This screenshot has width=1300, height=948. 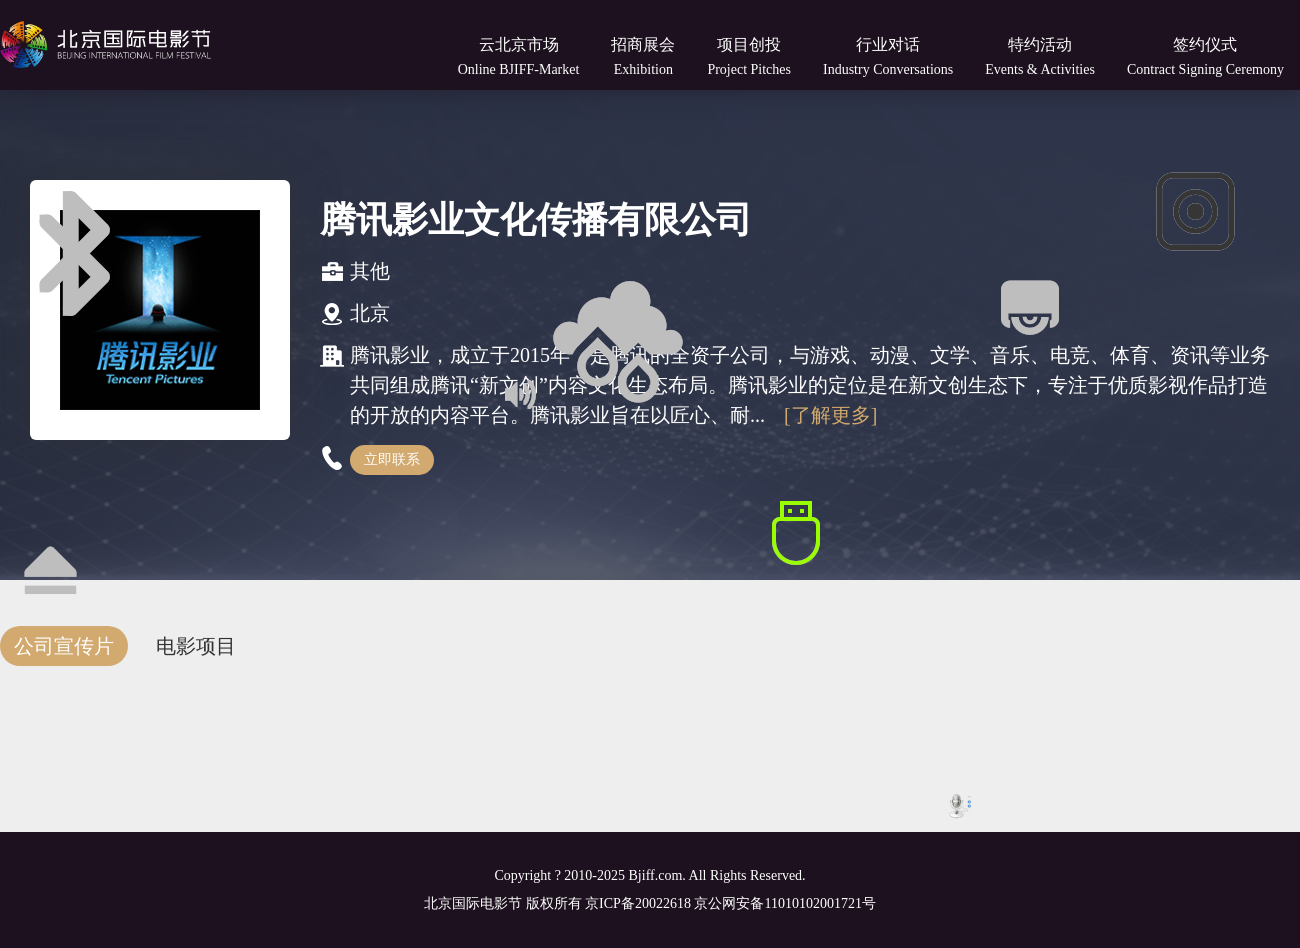 What do you see at coordinates (521, 394) in the screenshot?
I see `indicates volume is set to high` at bounding box center [521, 394].